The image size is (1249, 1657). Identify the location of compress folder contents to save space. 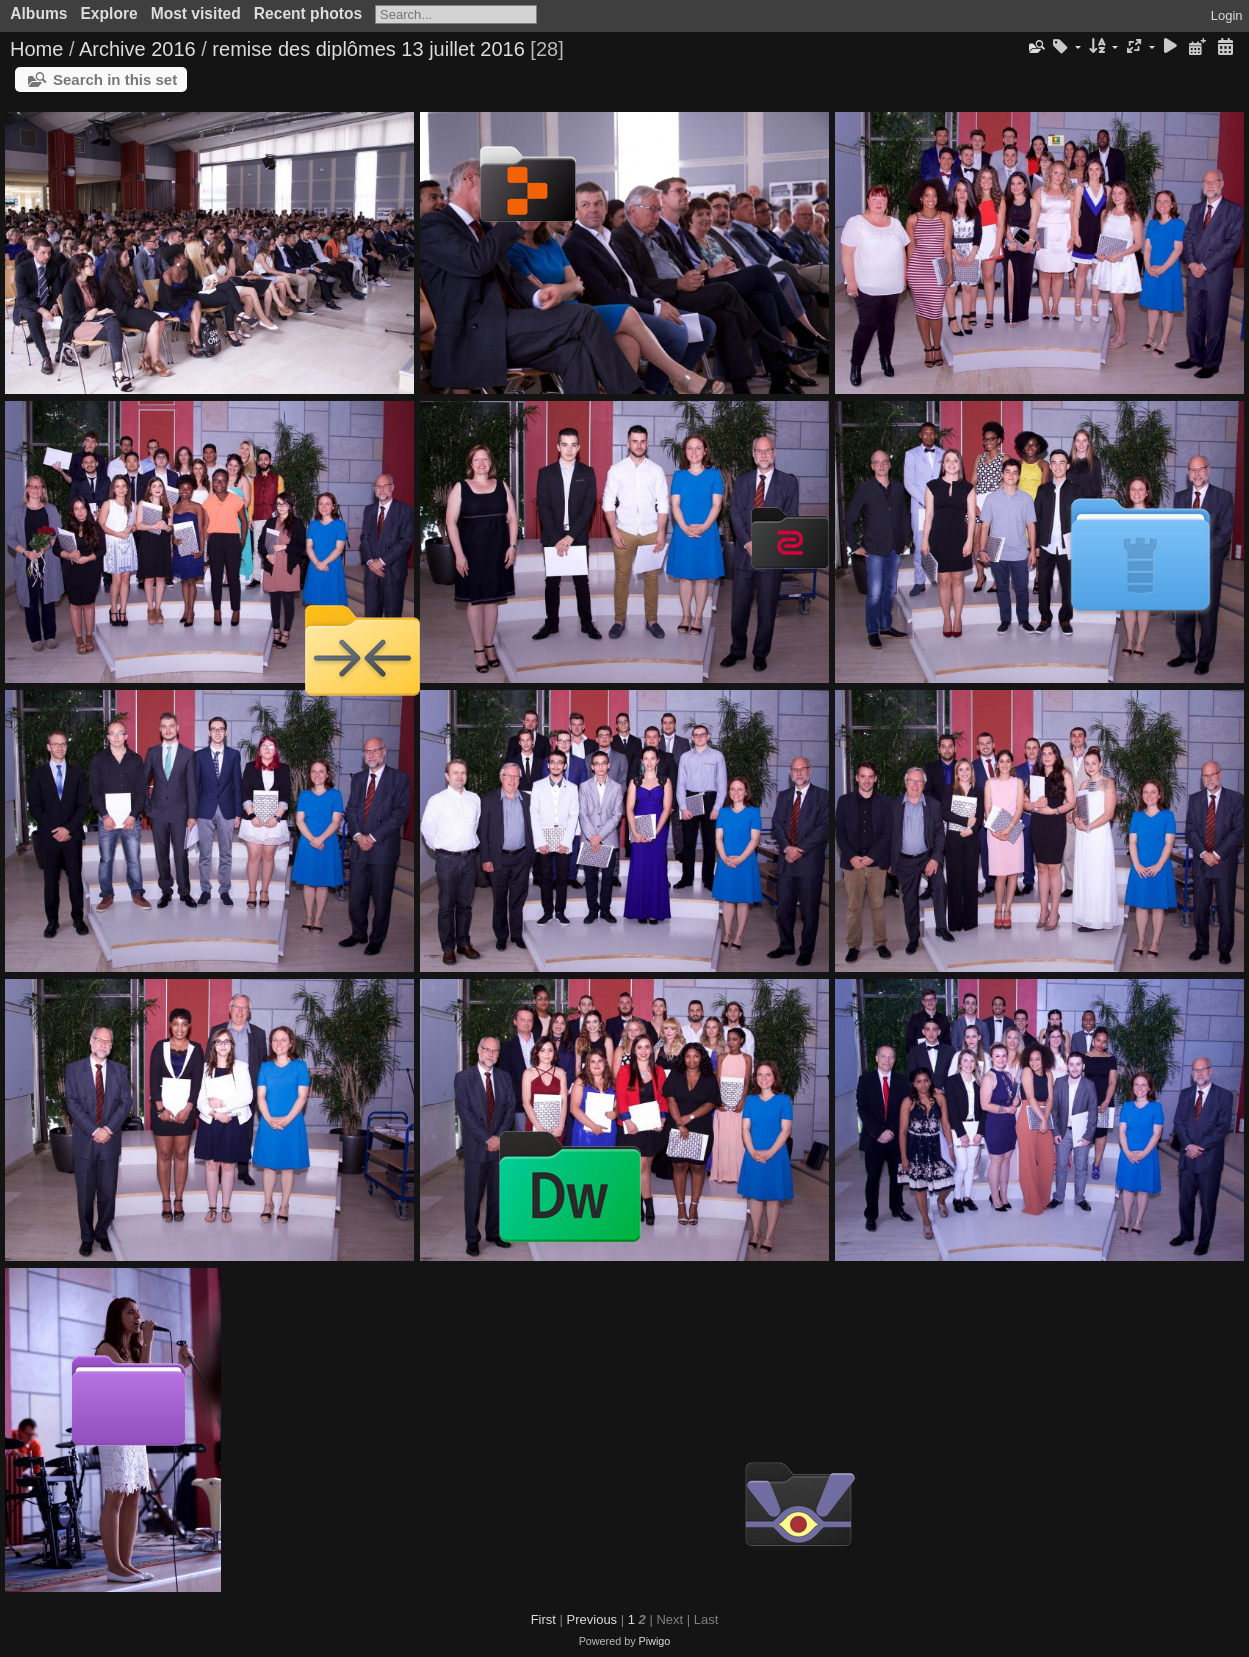
(362, 653).